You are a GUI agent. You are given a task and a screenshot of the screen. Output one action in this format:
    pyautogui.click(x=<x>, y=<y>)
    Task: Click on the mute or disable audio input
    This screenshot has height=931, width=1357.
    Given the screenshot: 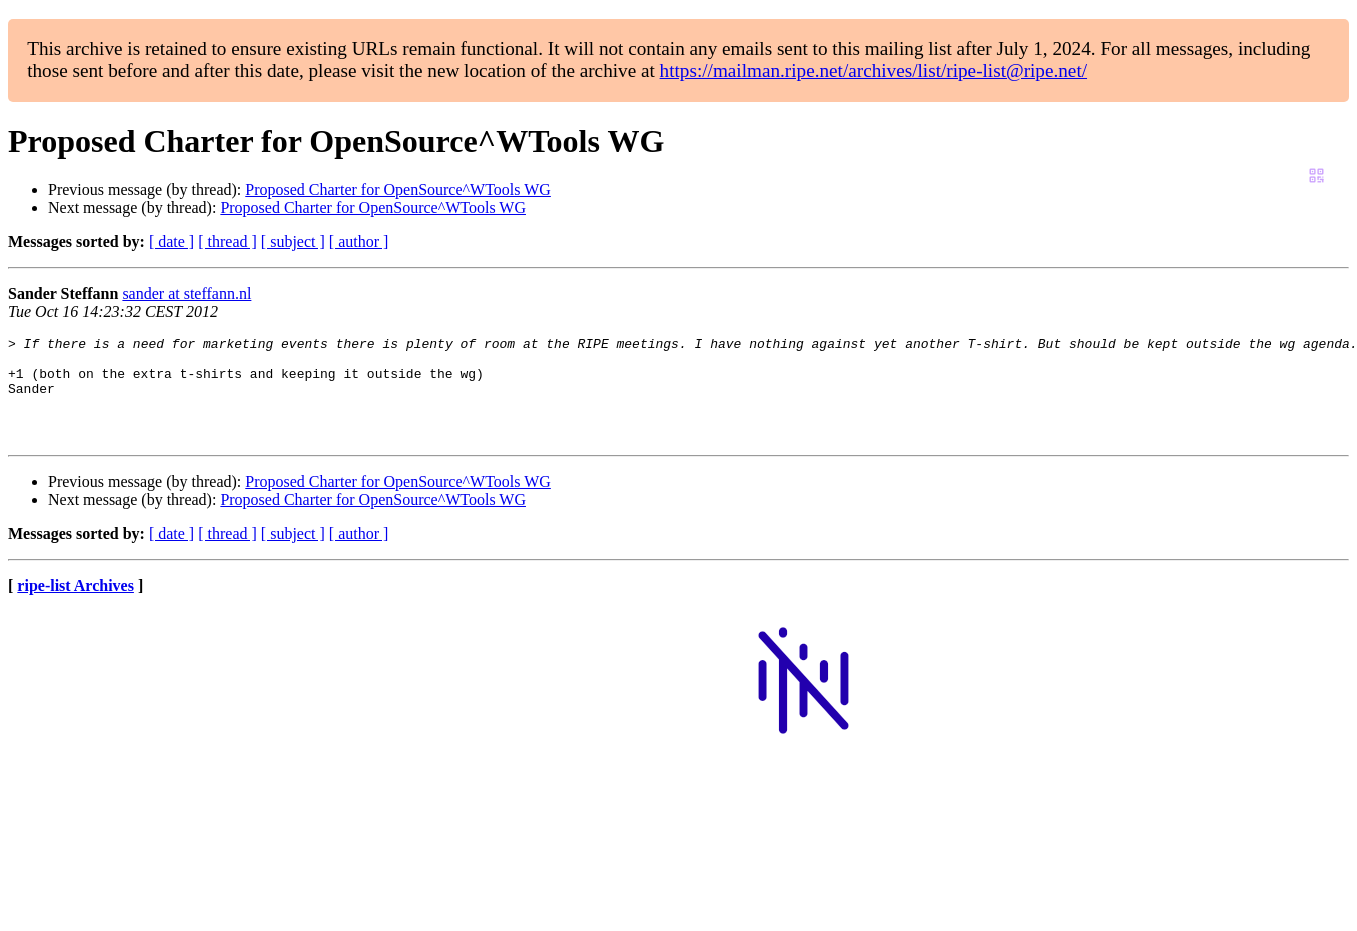 What is the action you would take?
    pyautogui.click(x=803, y=680)
    